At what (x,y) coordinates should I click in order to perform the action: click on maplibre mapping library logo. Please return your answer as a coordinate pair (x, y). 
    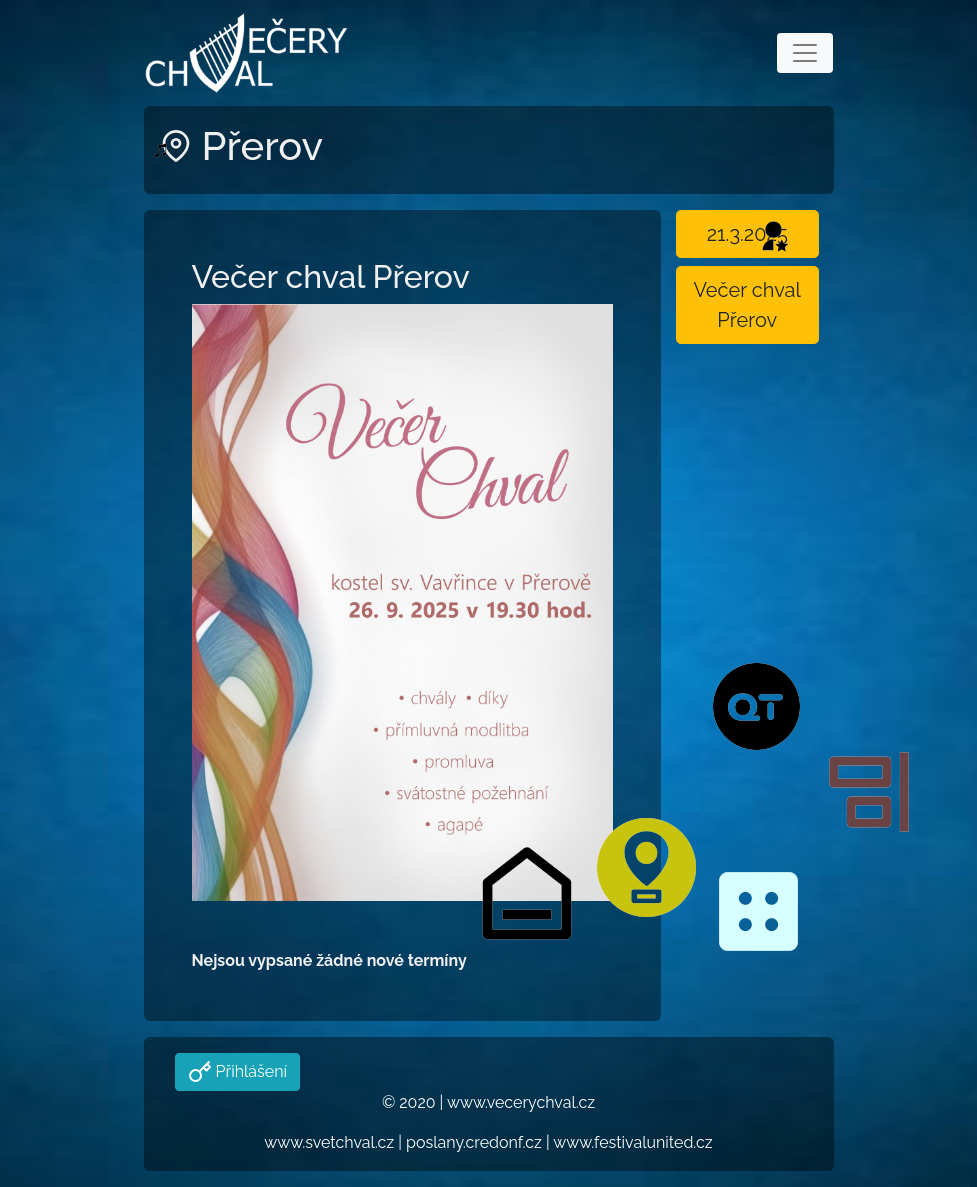
    Looking at the image, I should click on (646, 867).